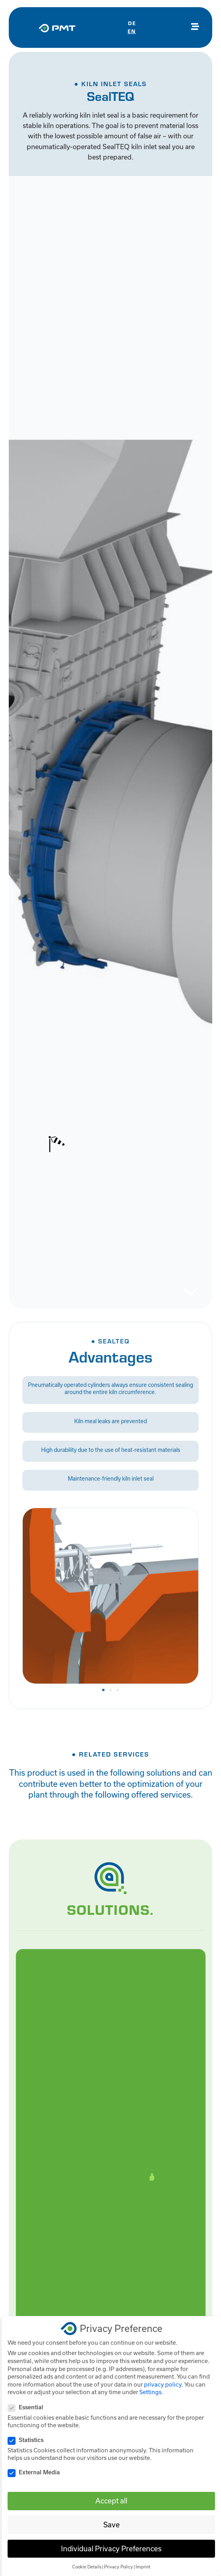  I want to click on view current wind conditions, so click(57, 1144).